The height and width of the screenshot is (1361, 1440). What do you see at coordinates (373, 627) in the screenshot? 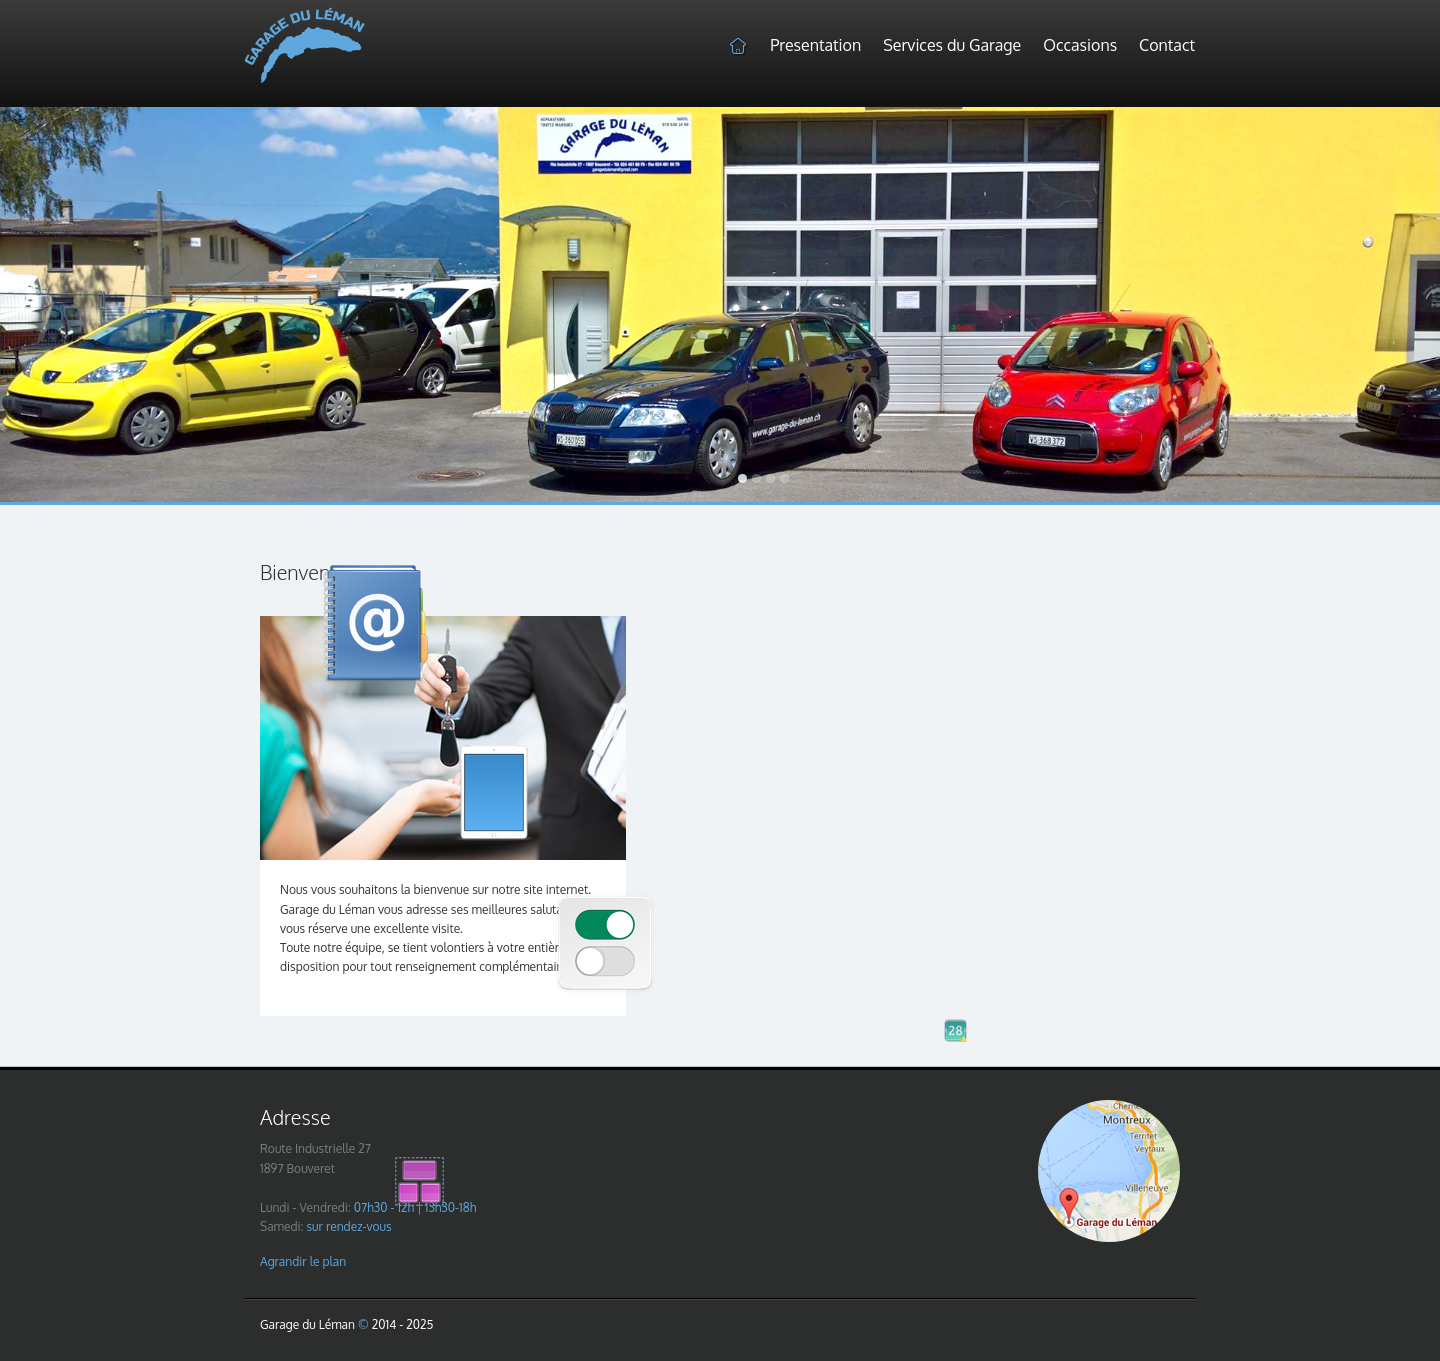
I see `open your address book or contacts` at bounding box center [373, 627].